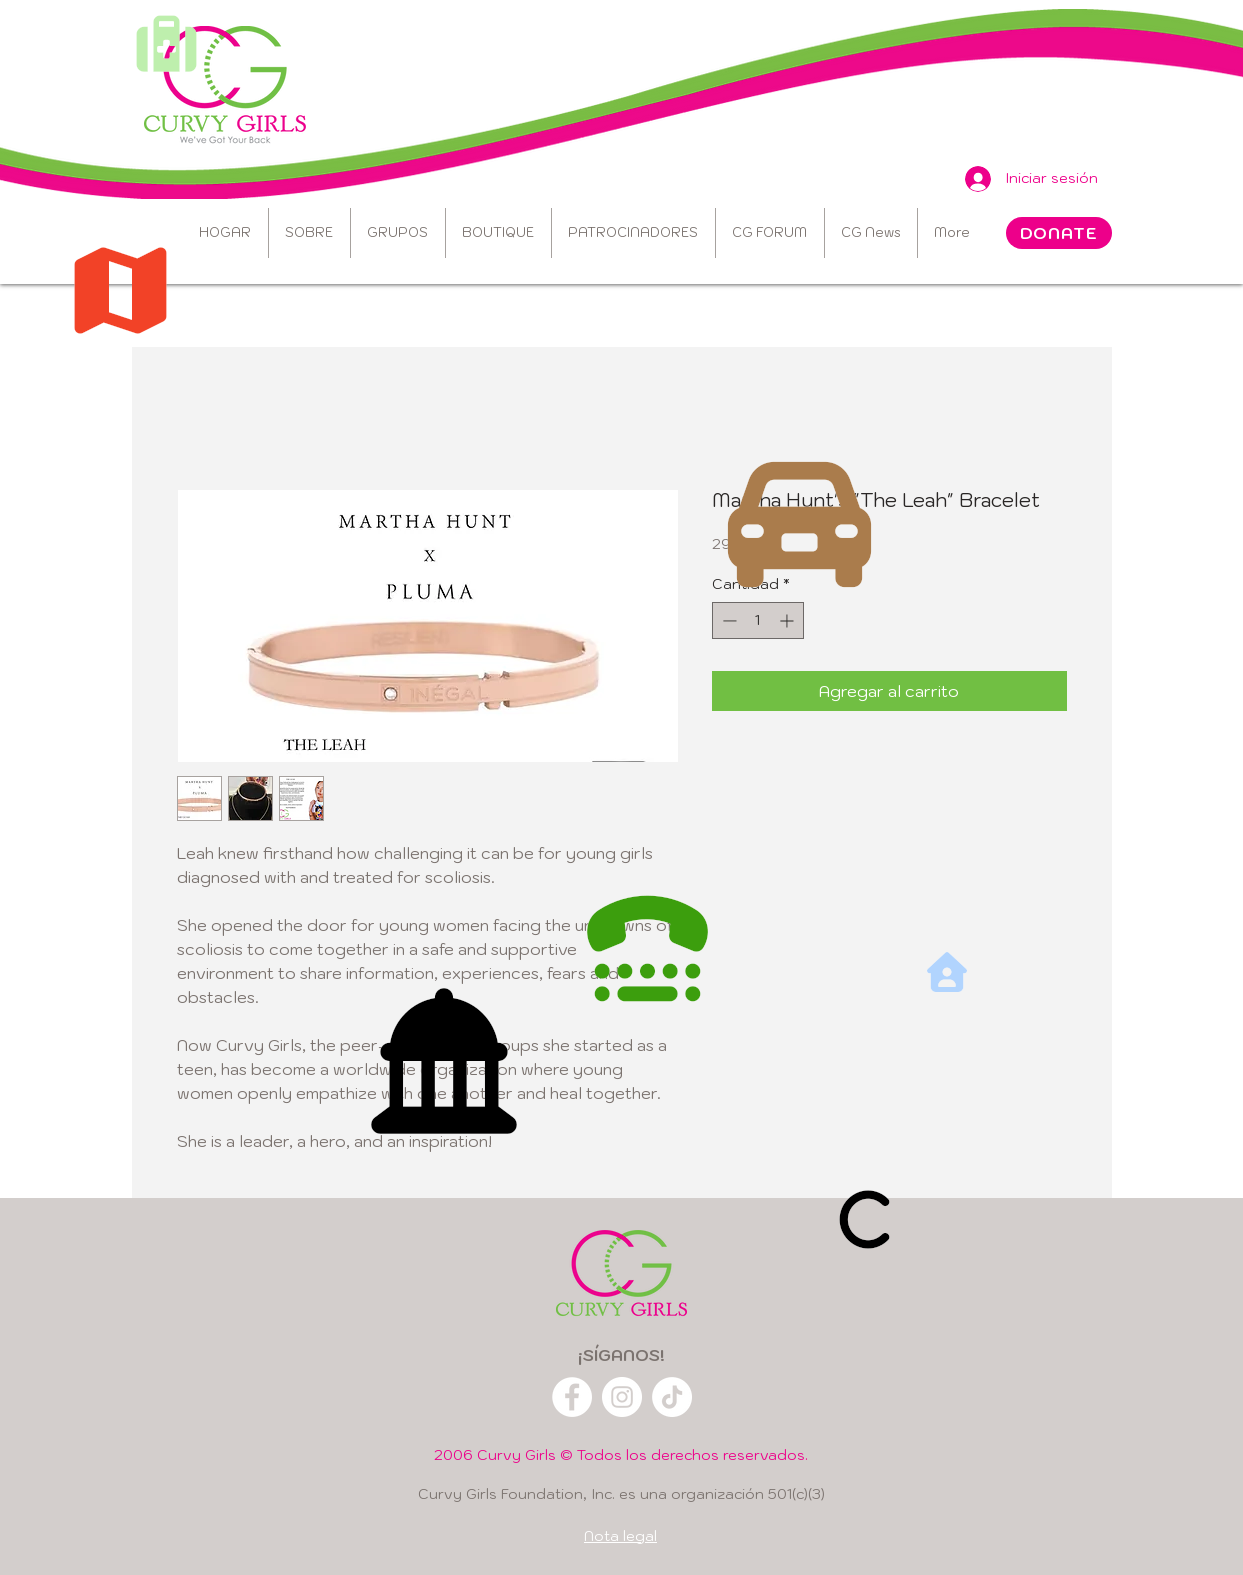 The image size is (1243, 1575). I want to click on indicates the letter C or a C-related category, so click(864, 1219).